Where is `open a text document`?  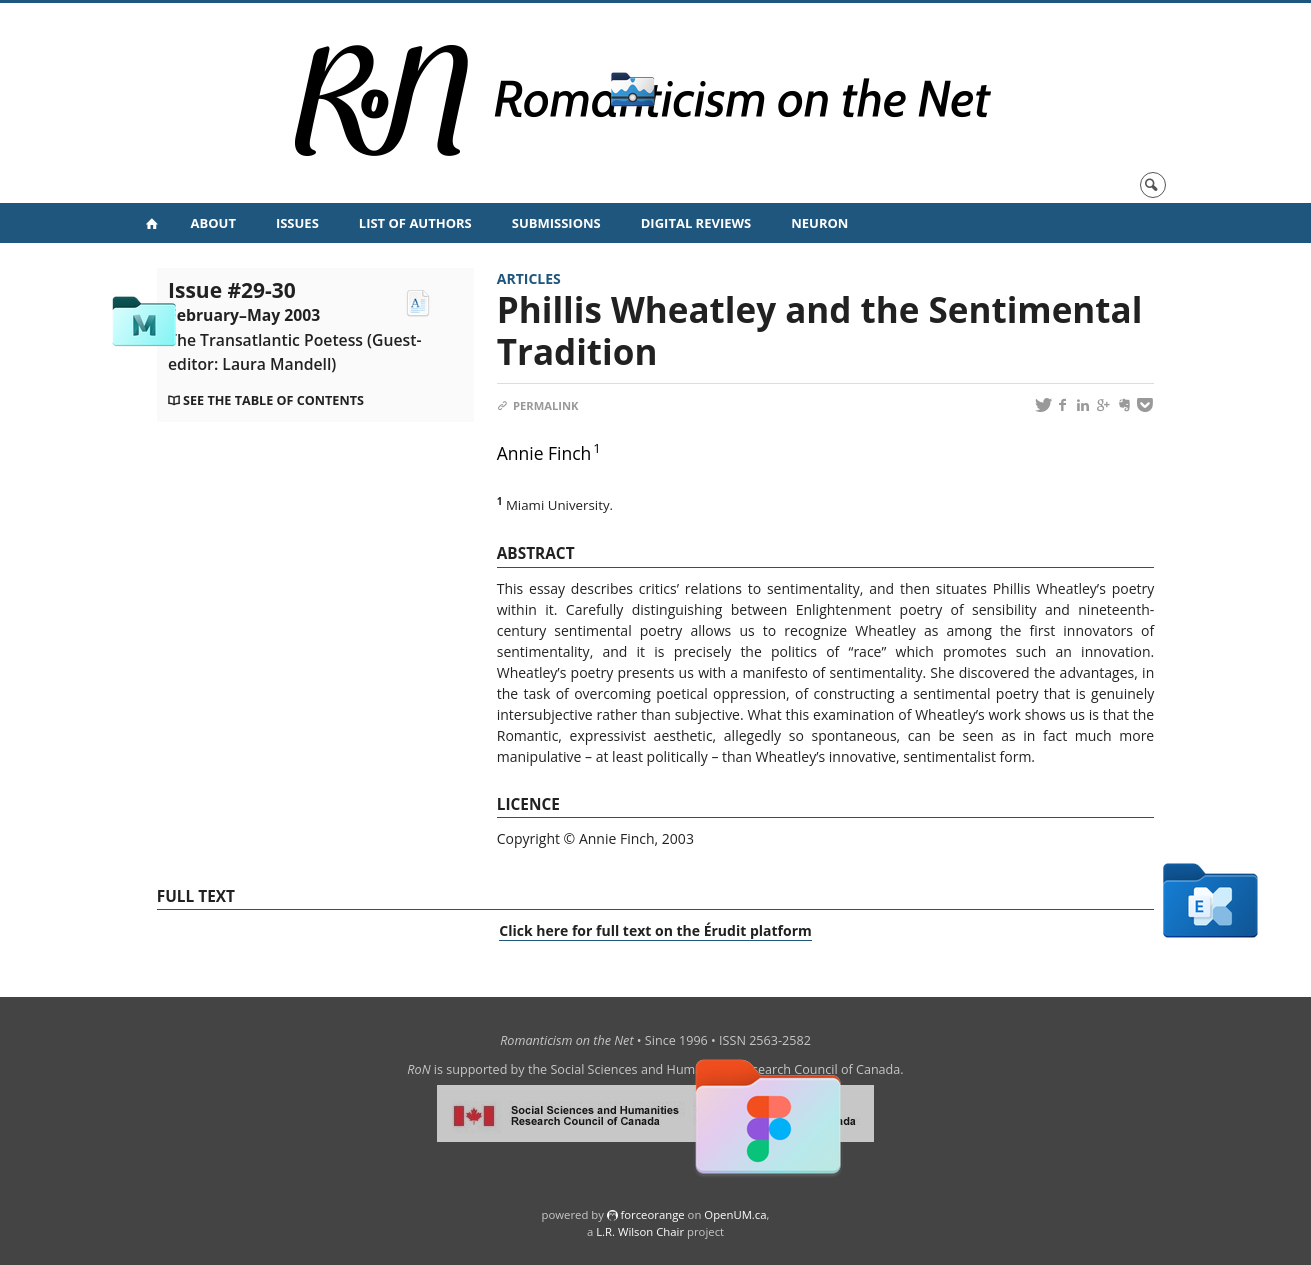
open a text document is located at coordinates (418, 303).